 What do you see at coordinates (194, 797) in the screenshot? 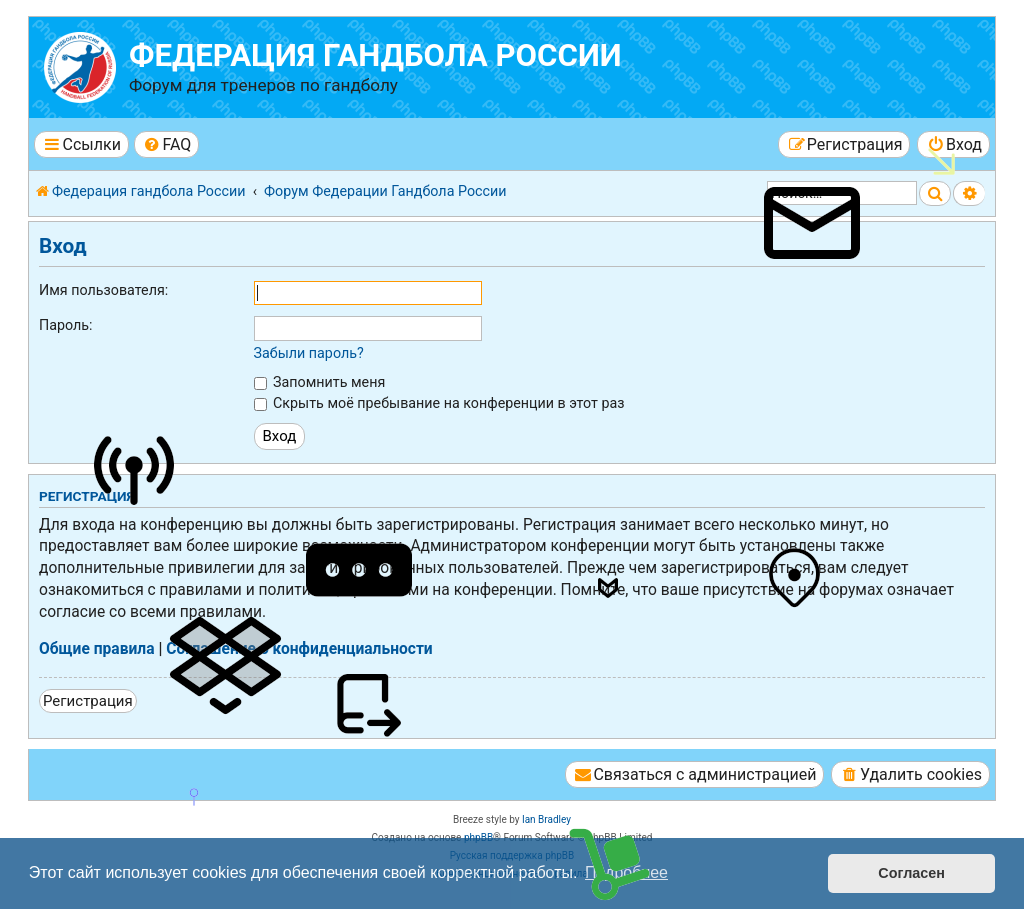
I see `mark a location on the map` at bounding box center [194, 797].